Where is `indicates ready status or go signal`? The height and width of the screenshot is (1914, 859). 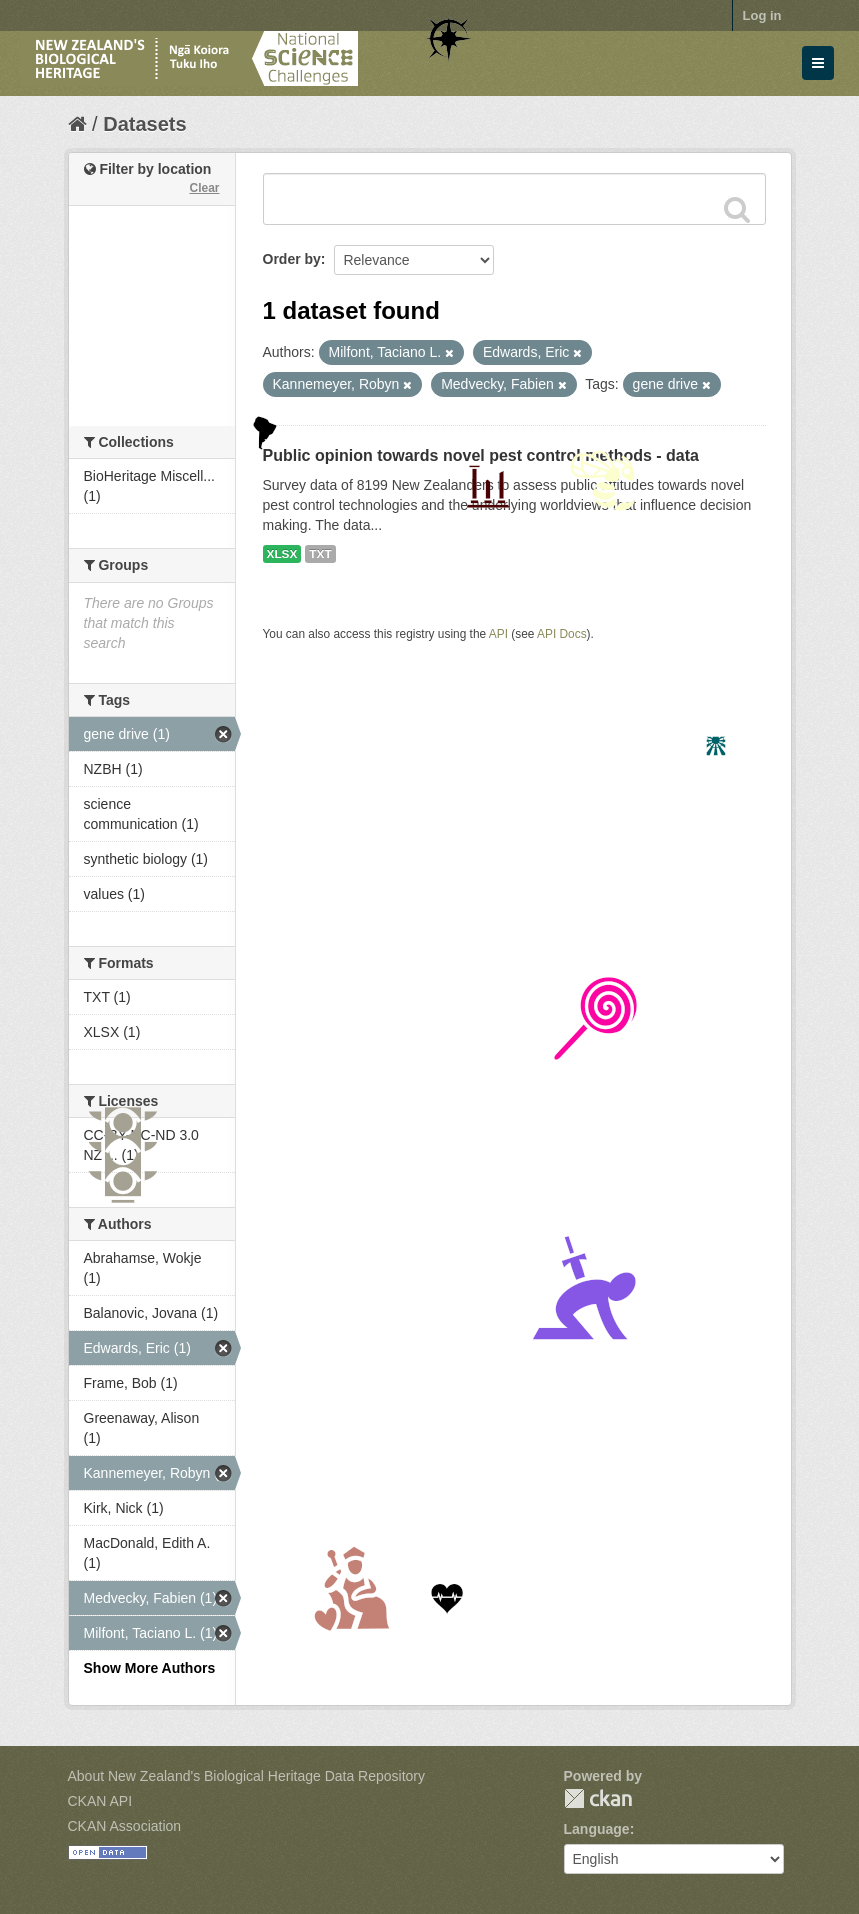
indicates ready status or go signal is located at coordinates (123, 1155).